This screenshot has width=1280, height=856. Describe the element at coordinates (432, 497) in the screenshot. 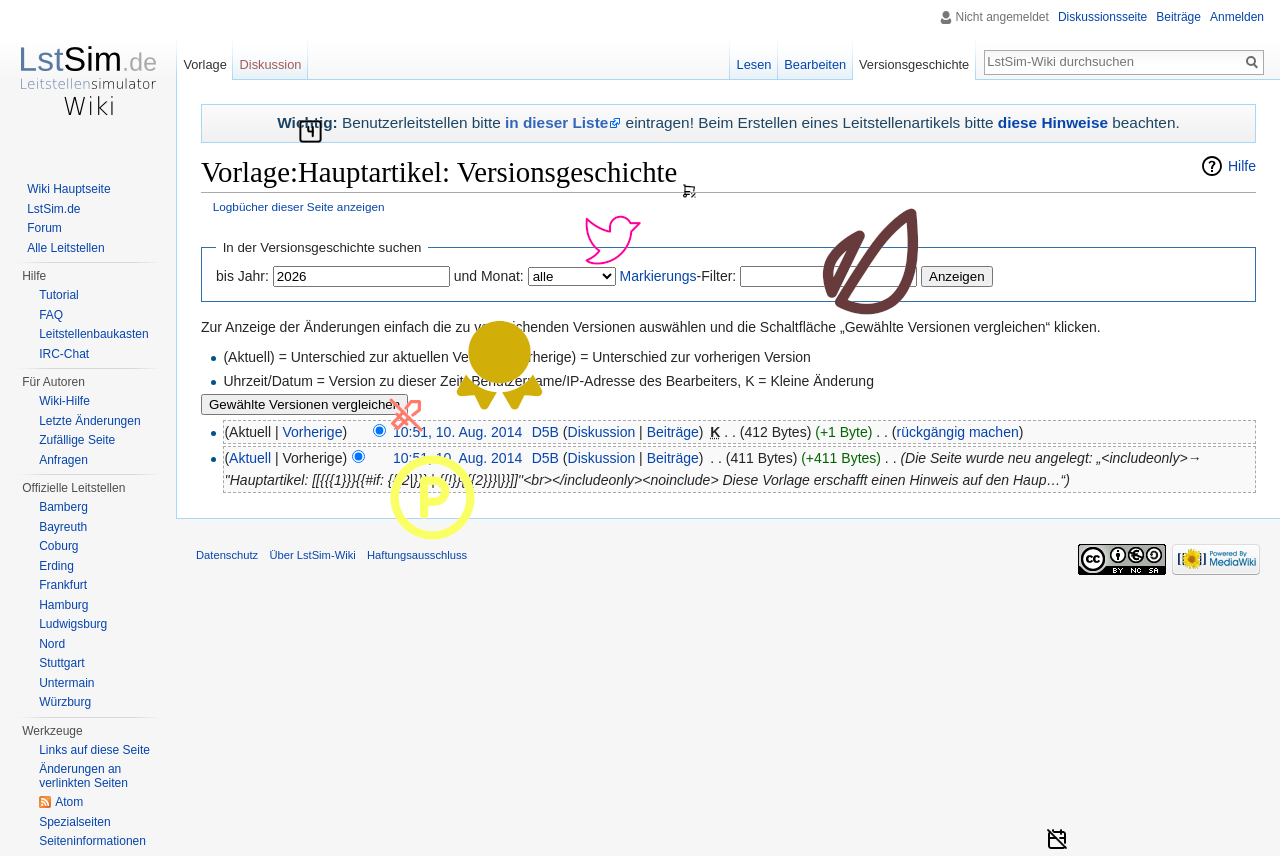

I see `dry clean with perchloroethylene solvent` at that location.